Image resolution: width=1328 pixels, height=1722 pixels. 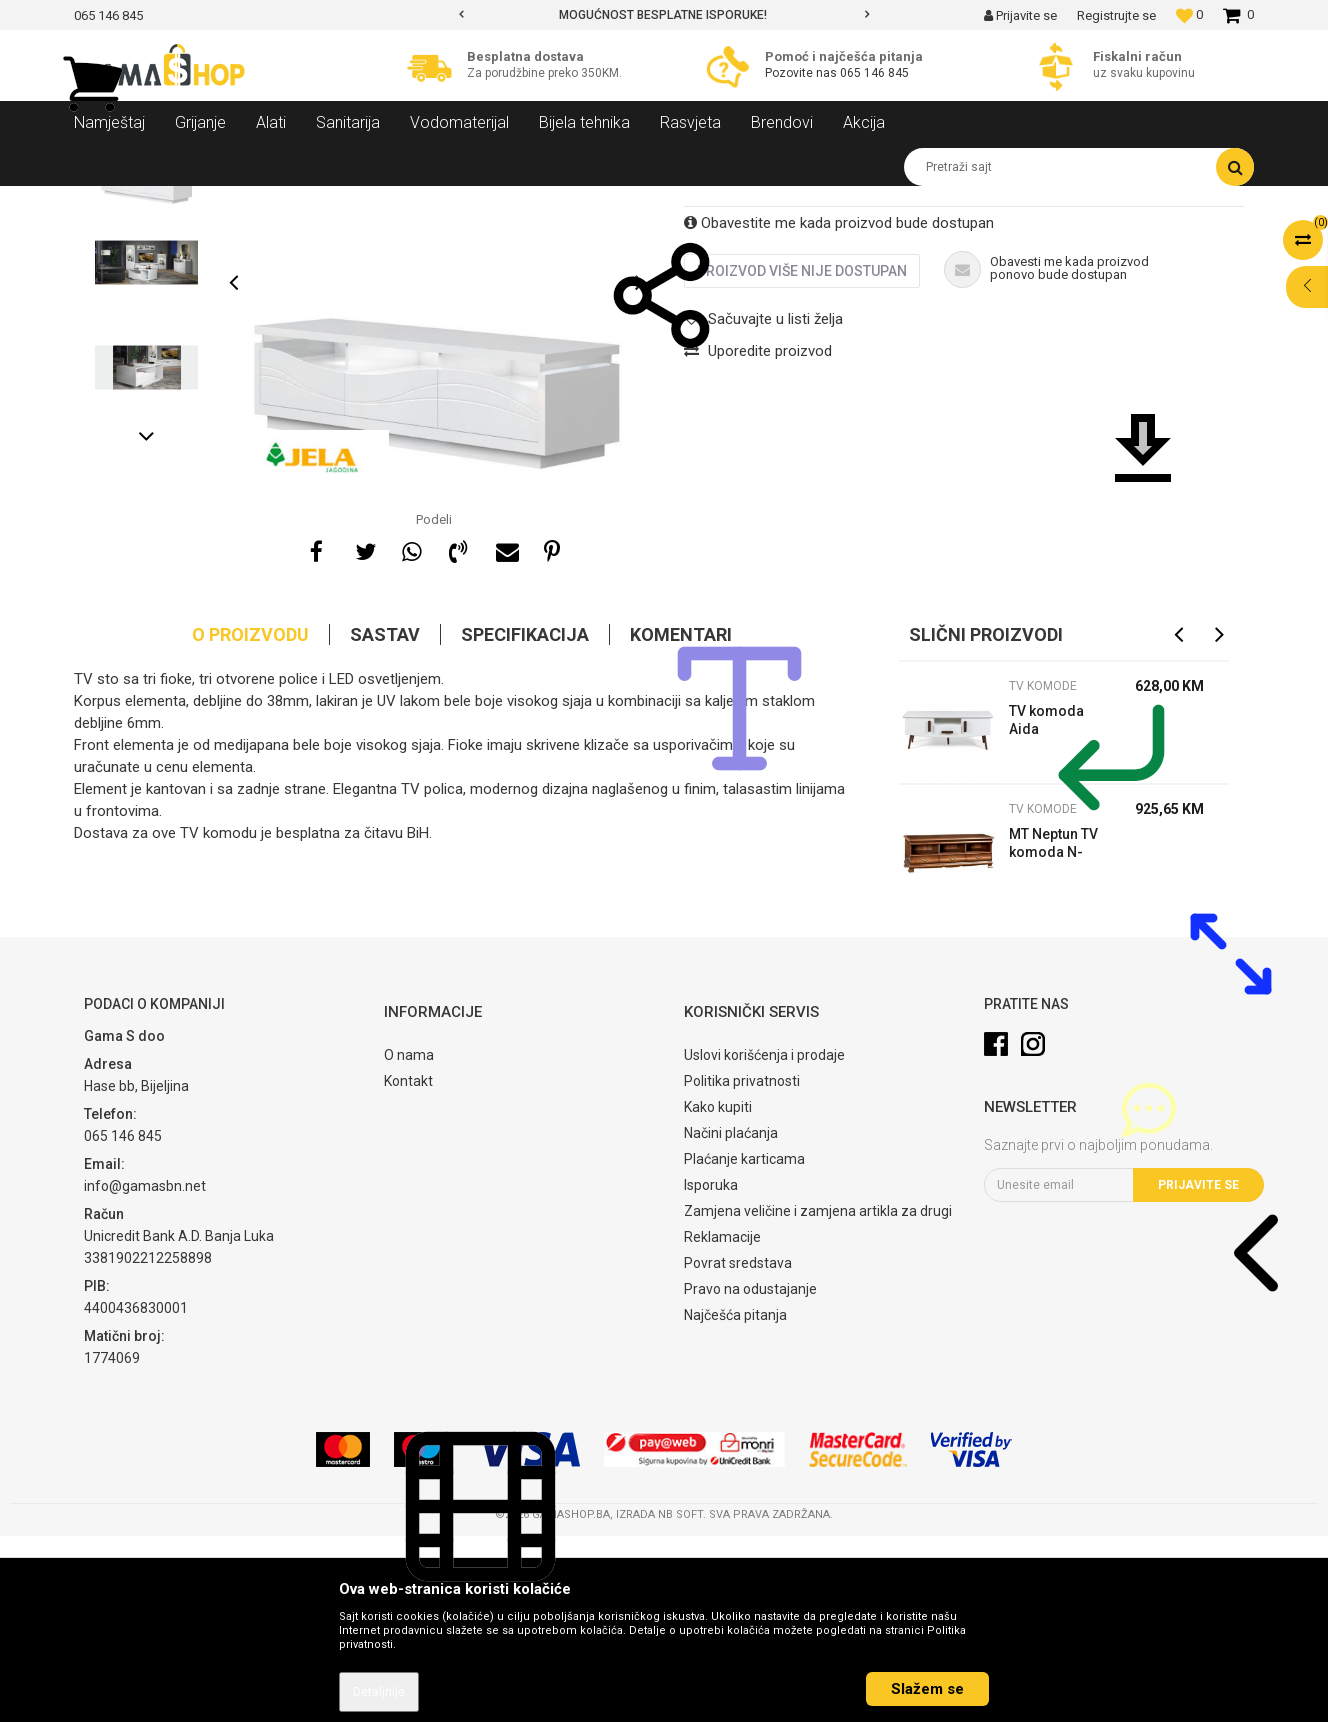 I want to click on access text formatting options, so click(x=739, y=708).